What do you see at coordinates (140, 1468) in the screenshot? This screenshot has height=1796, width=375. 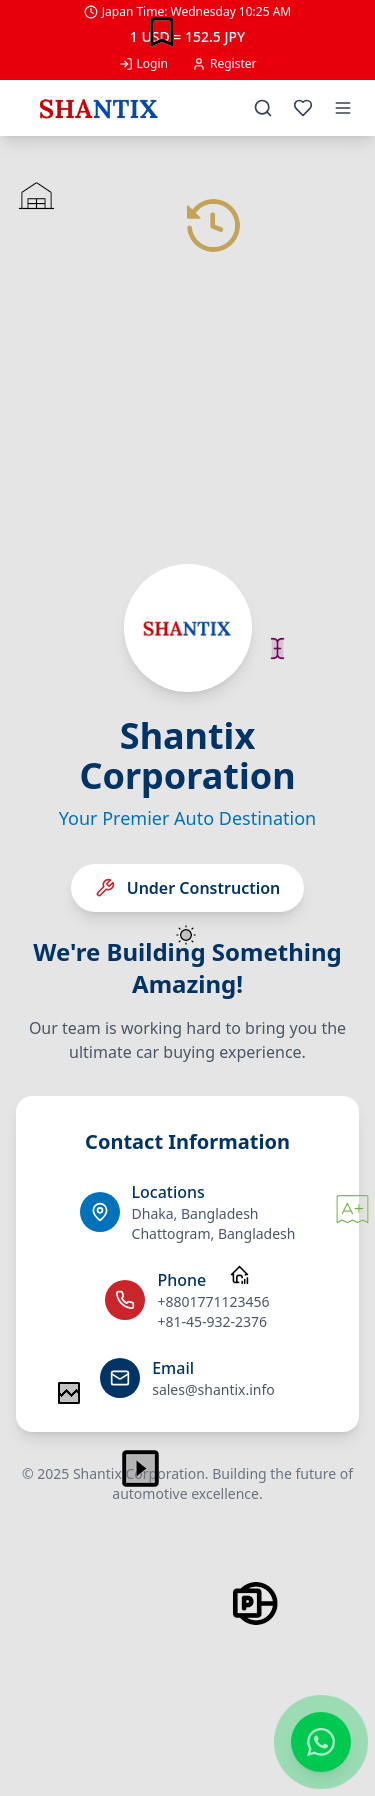 I see `start a slideshow presentation` at bounding box center [140, 1468].